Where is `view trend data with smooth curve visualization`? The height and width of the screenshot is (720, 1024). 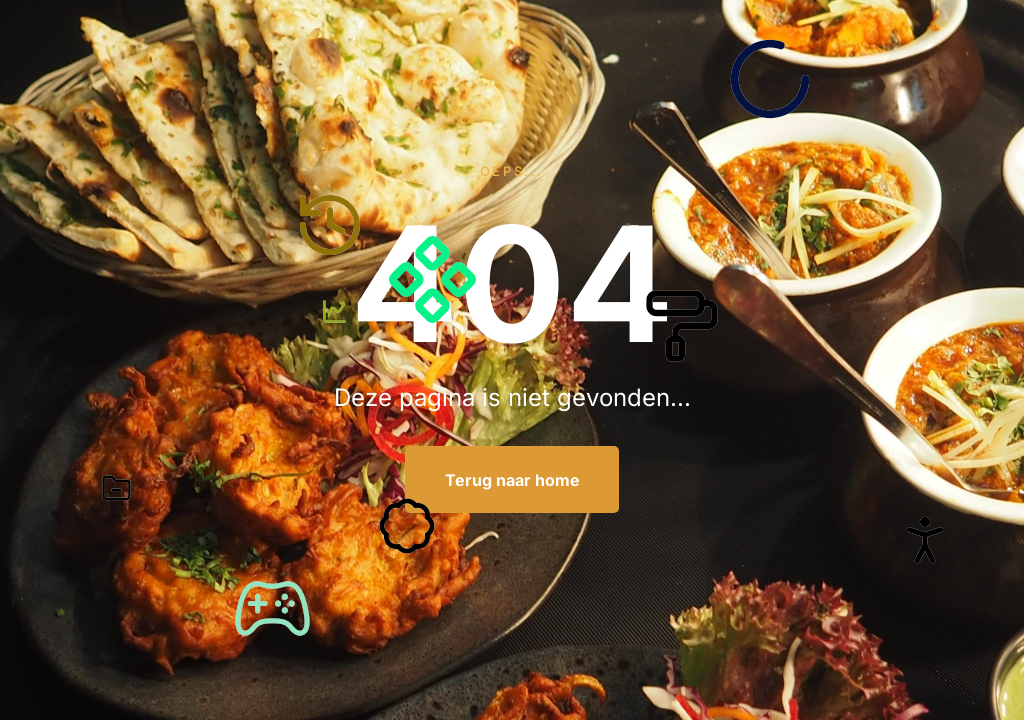 view trend data with smooth curve visualization is located at coordinates (334, 311).